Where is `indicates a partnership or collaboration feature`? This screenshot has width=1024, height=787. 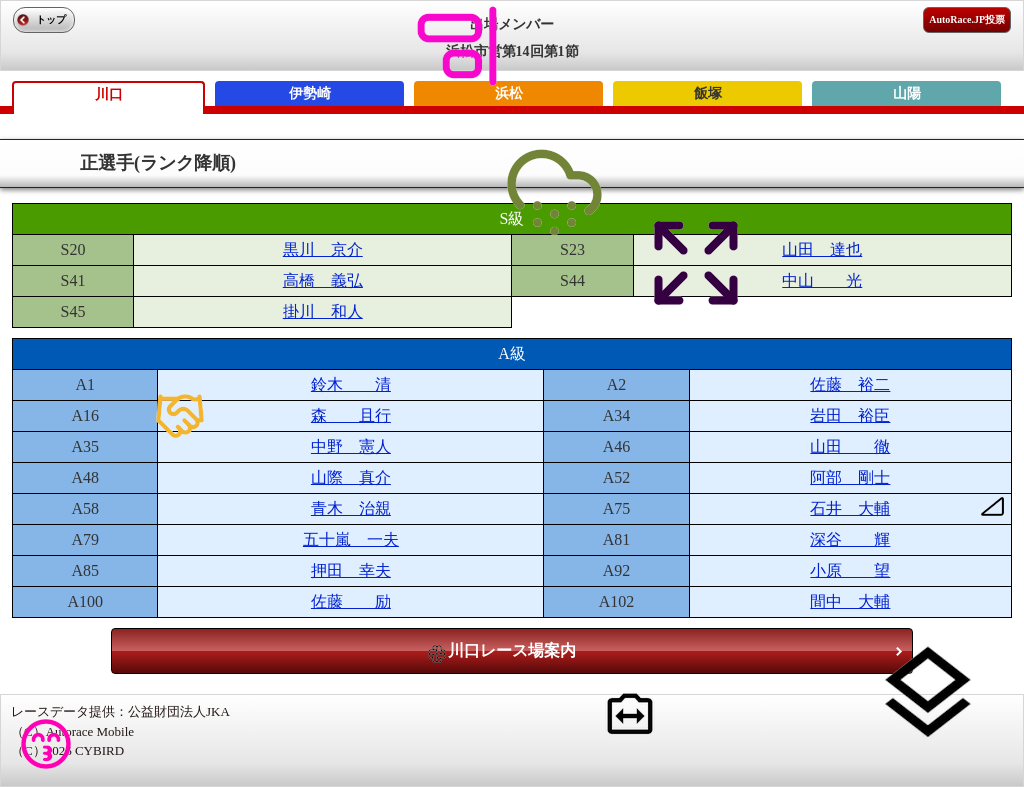 indicates a partnership or collaboration feature is located at coordinates (180, 416).